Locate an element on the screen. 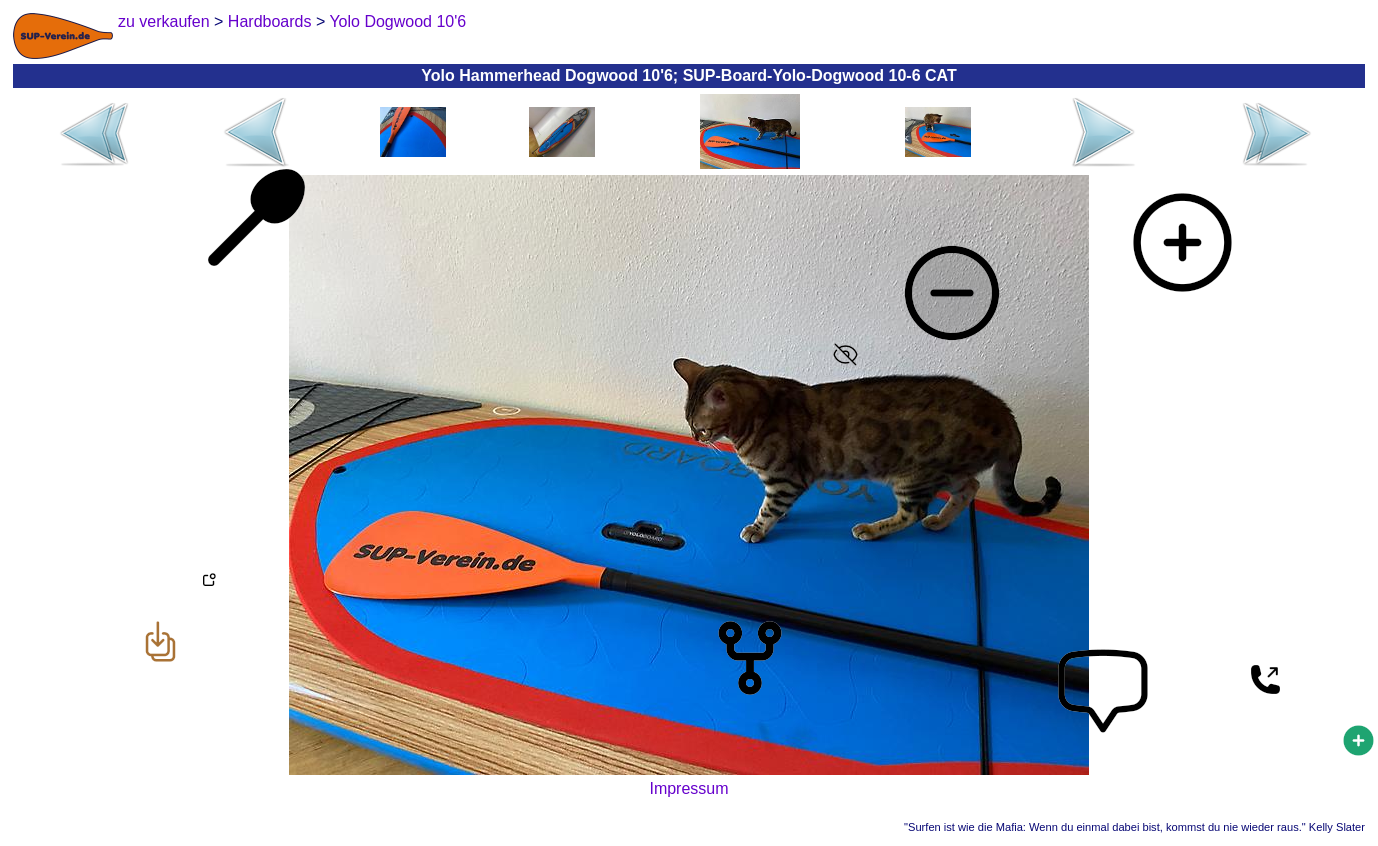  fork this repository is located at coordinates (750, 658).